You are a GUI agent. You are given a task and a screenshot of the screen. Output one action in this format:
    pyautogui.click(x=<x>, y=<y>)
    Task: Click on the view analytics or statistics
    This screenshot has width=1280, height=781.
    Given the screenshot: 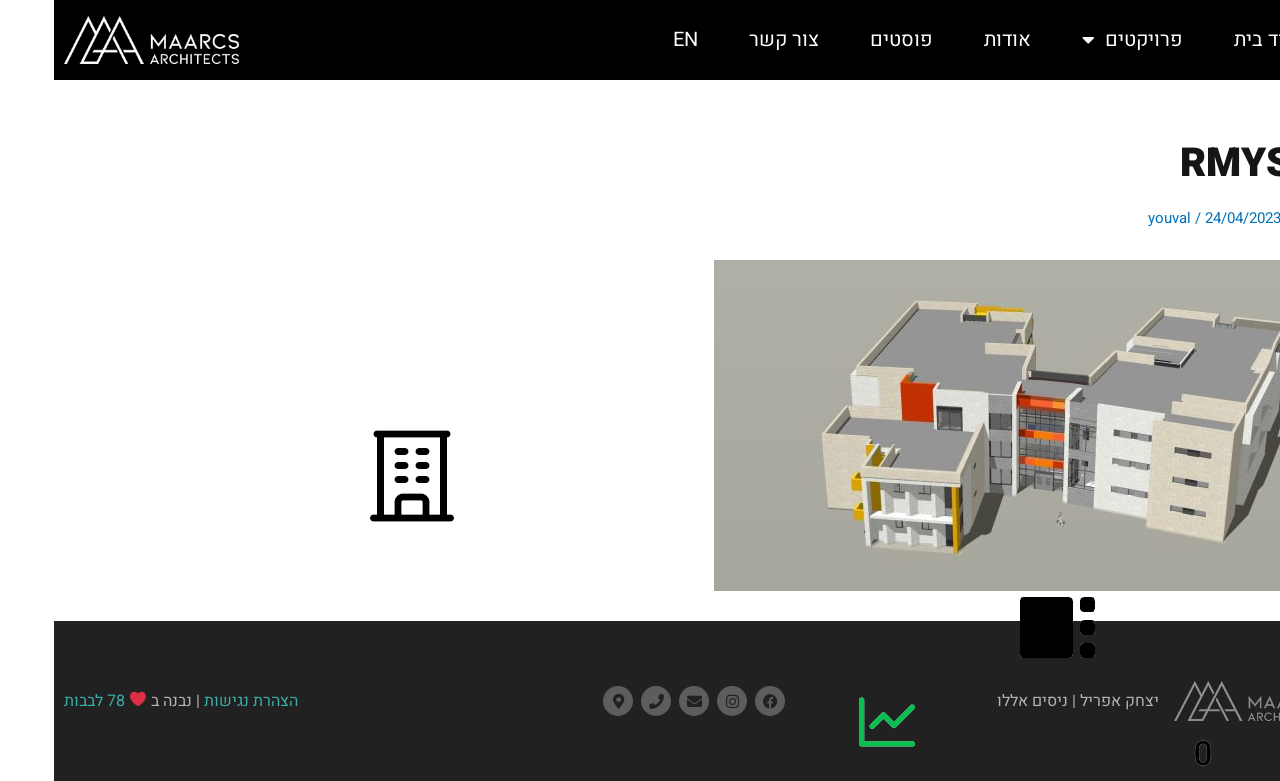 What is the action you would take?
    pyautogui.click(x=887, y=722)
    